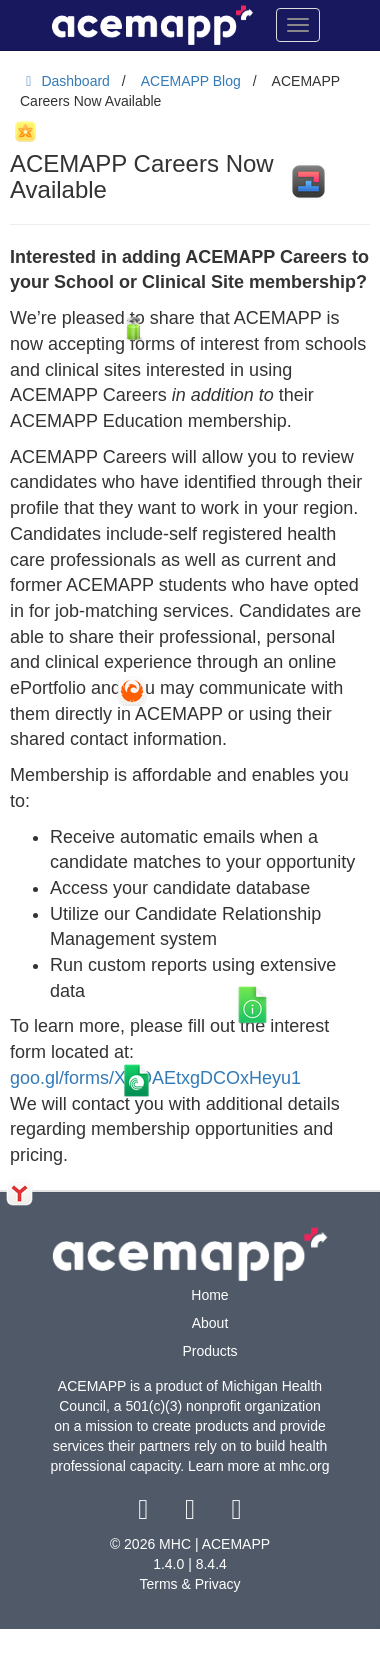 The image size is (380, 1674). Describe the element at coordinates (252, 1005) in the screenshot. I see `a compiled html help file (.chm)` at that location.